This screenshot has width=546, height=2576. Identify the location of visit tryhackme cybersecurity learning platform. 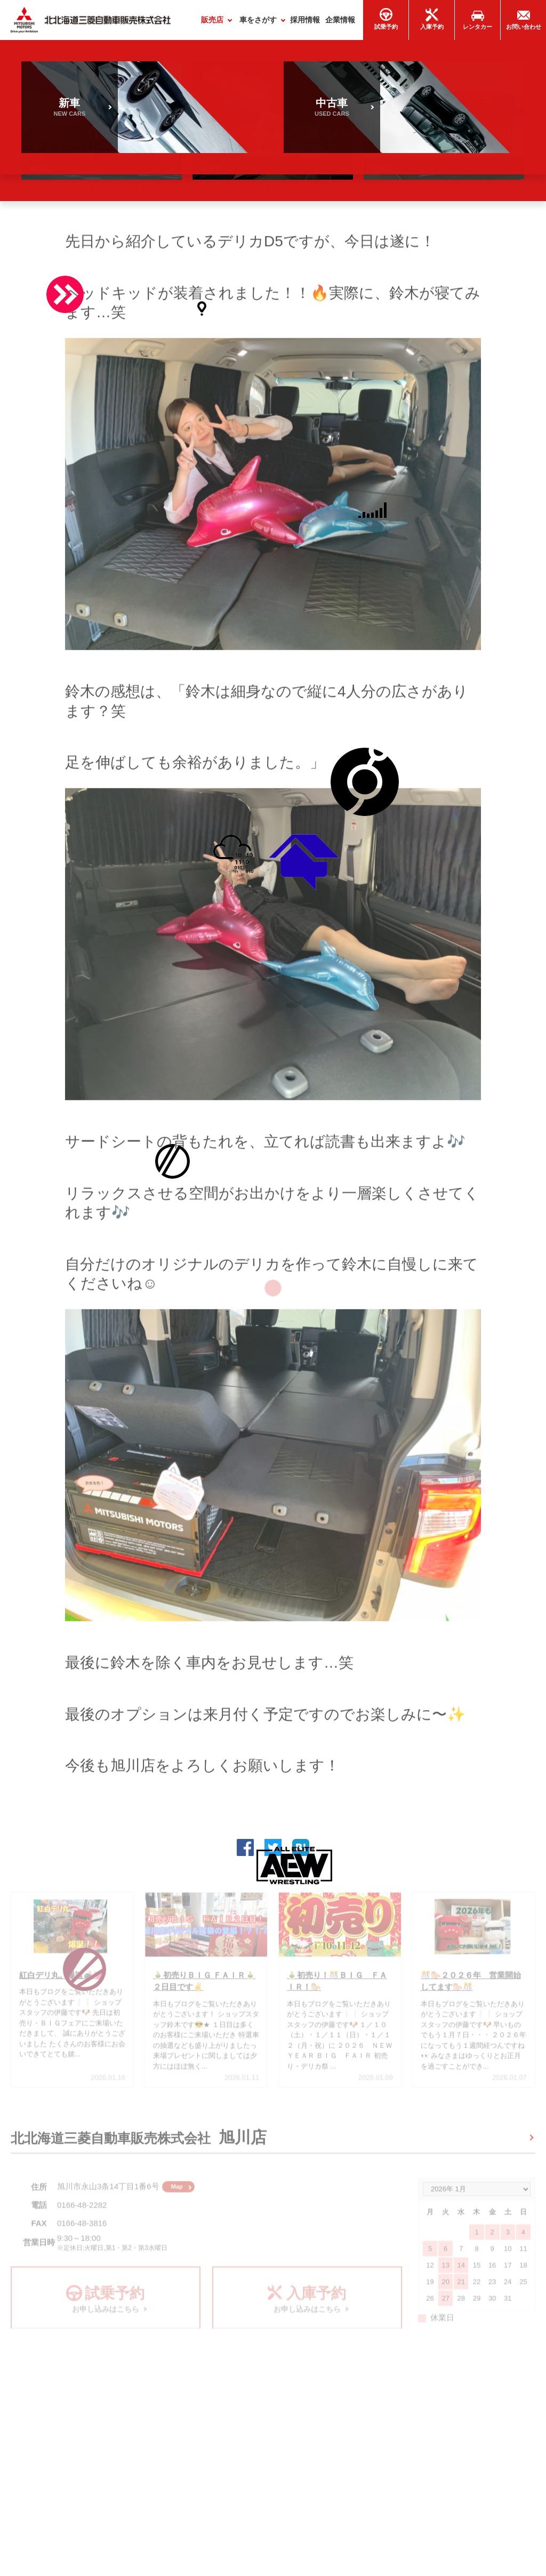
(233, 855).